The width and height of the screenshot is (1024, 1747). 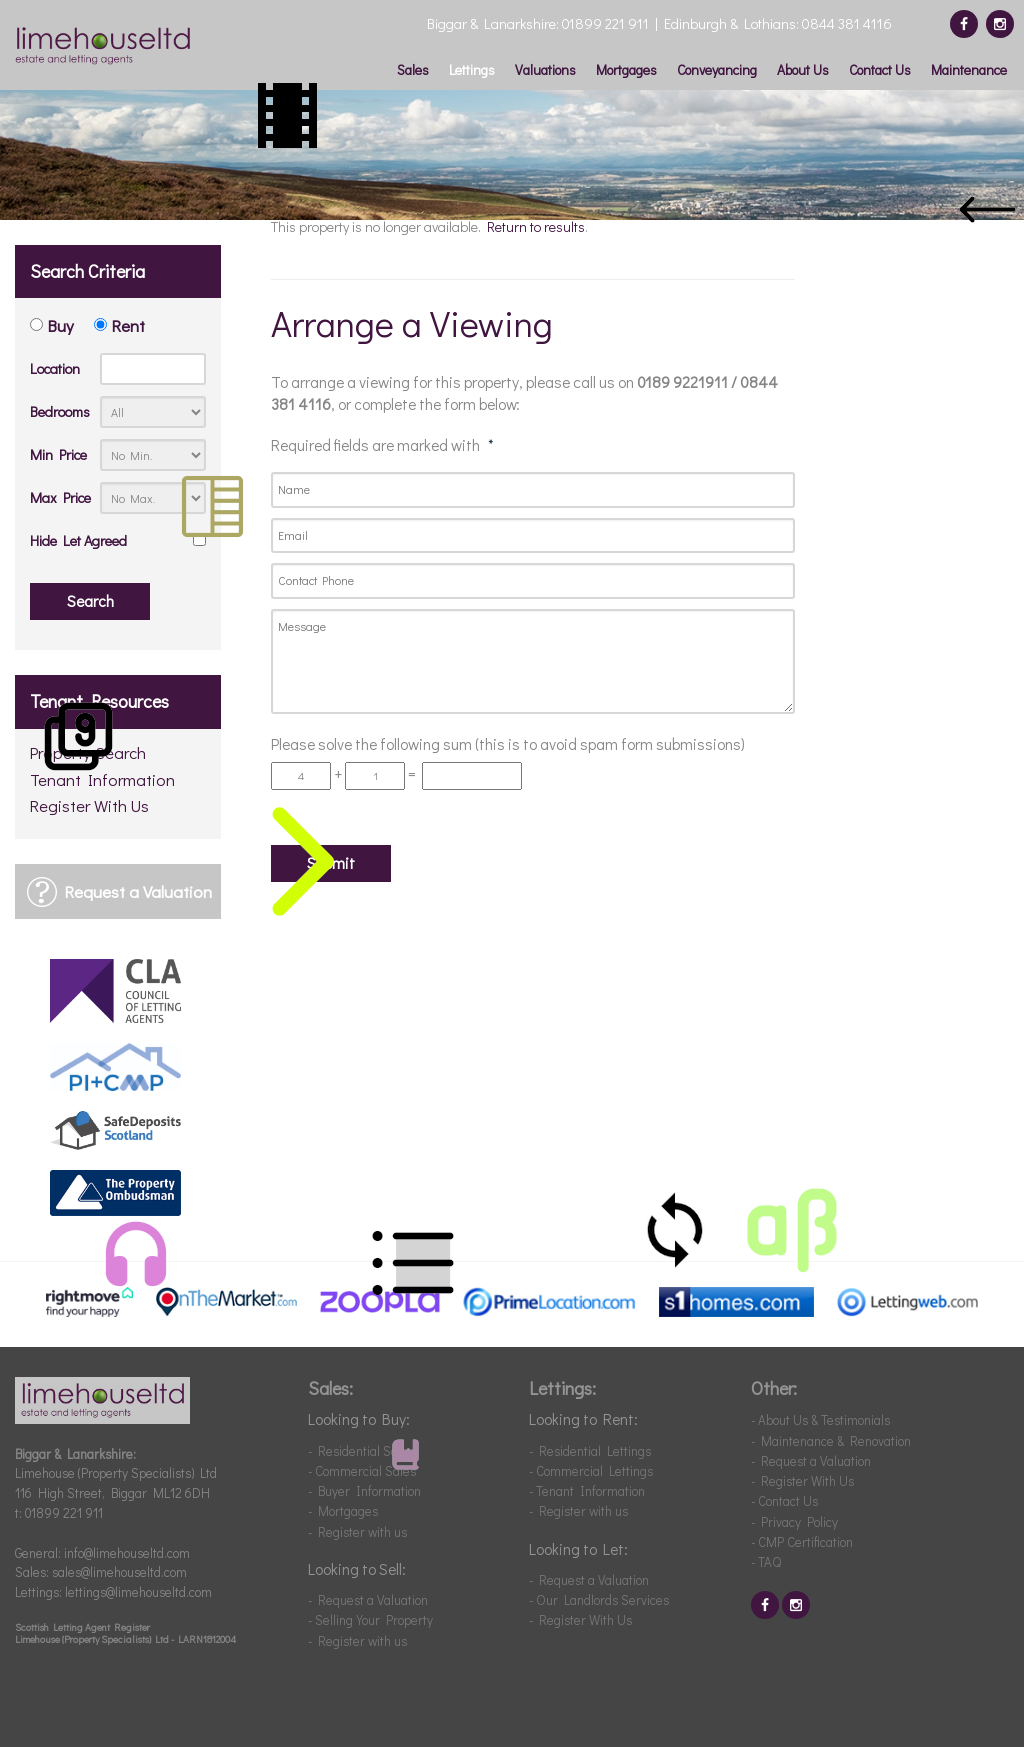 I want to click on toggle half-screen or split view mode, so click(x=212, y=506).